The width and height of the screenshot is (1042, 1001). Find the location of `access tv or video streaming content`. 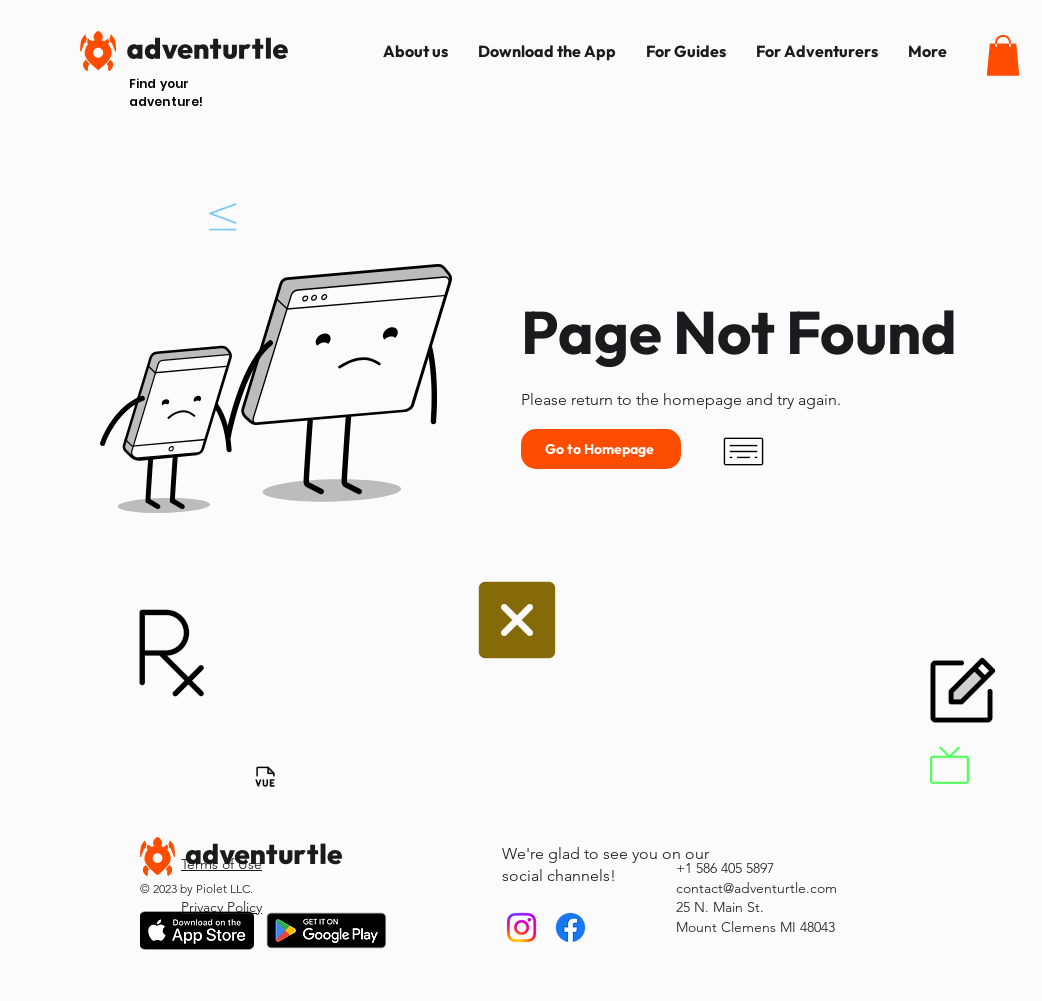

access tv or video streaming content is located at coordinates (949, 767).